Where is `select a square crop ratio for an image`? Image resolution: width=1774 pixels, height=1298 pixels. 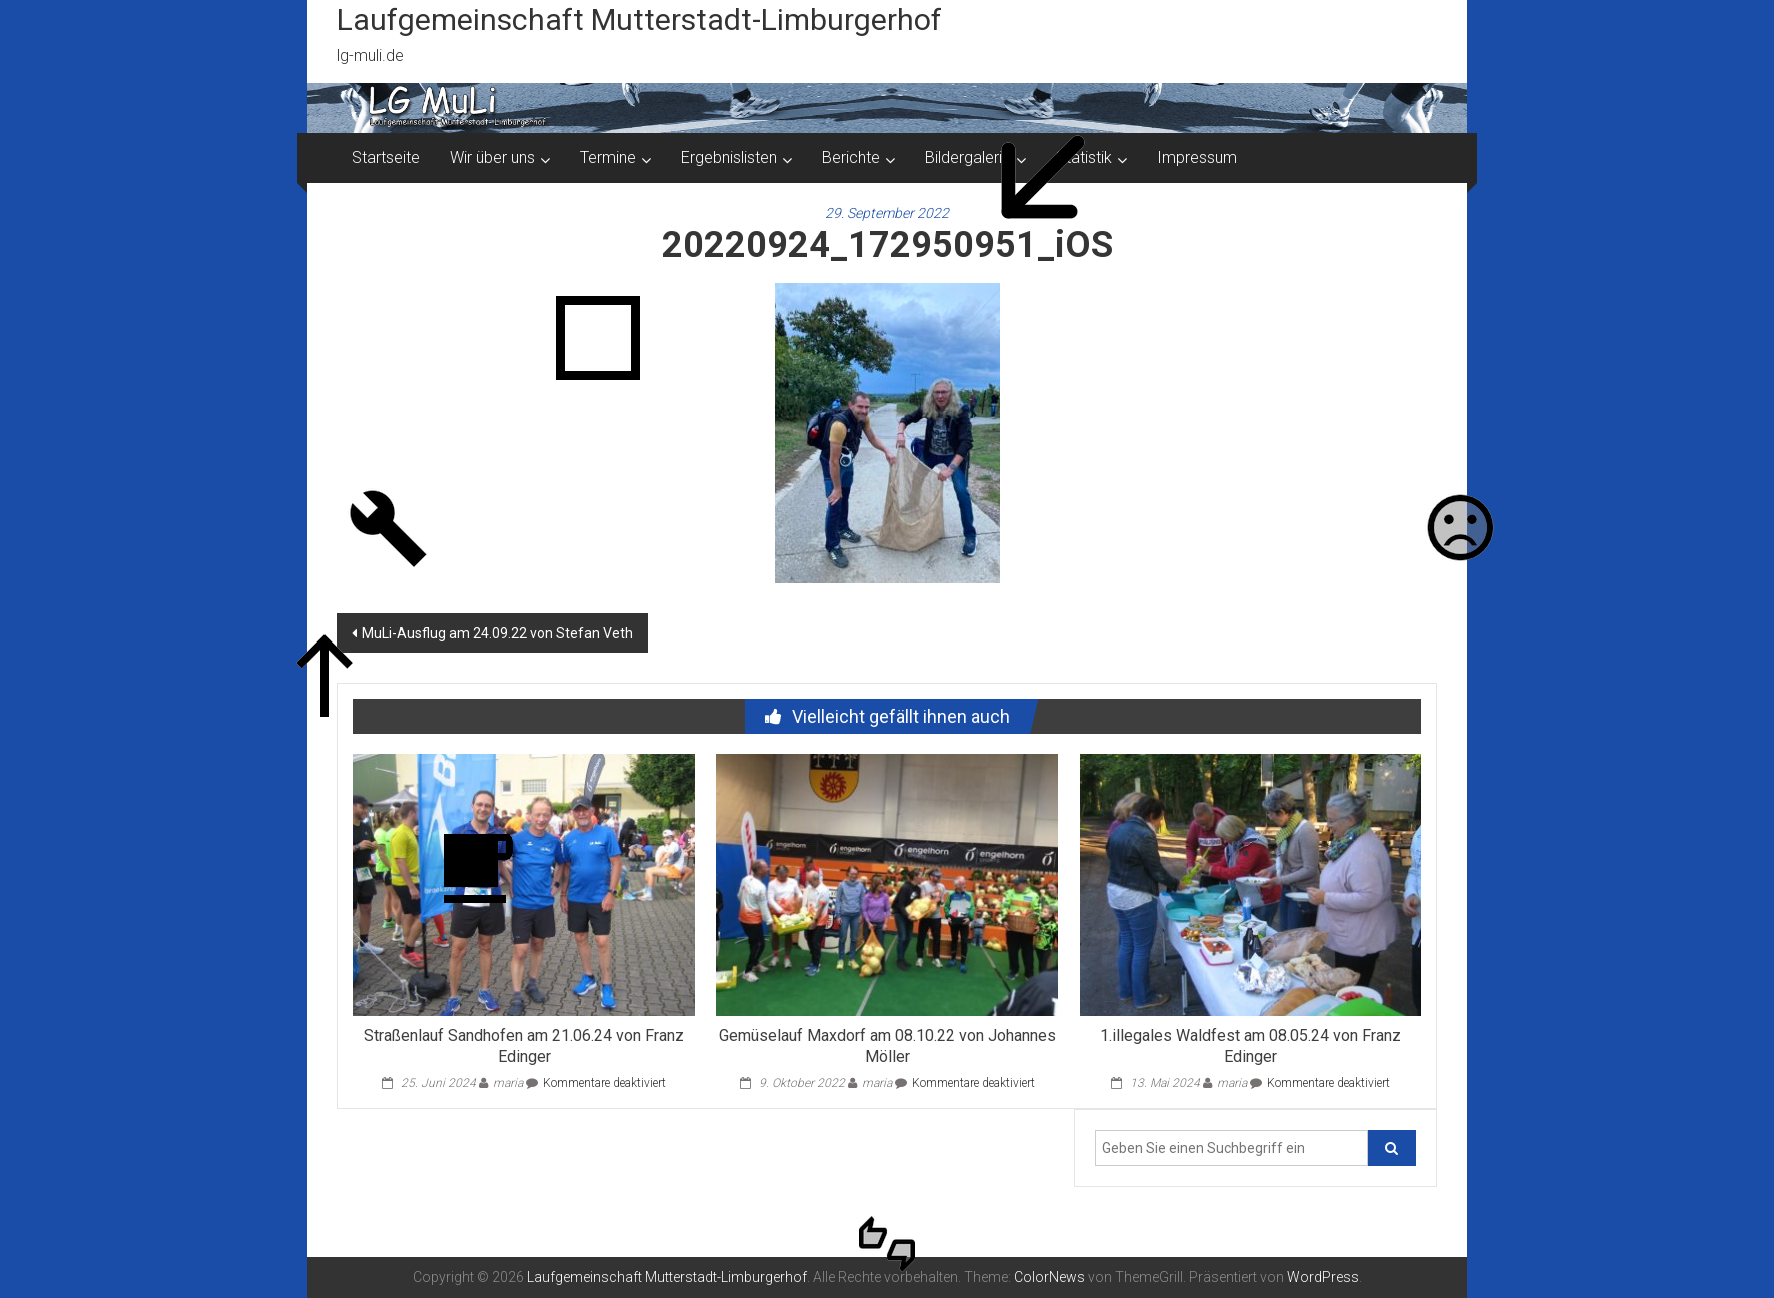
select a square crop ratio for an image is located at coordinates (598, 338).